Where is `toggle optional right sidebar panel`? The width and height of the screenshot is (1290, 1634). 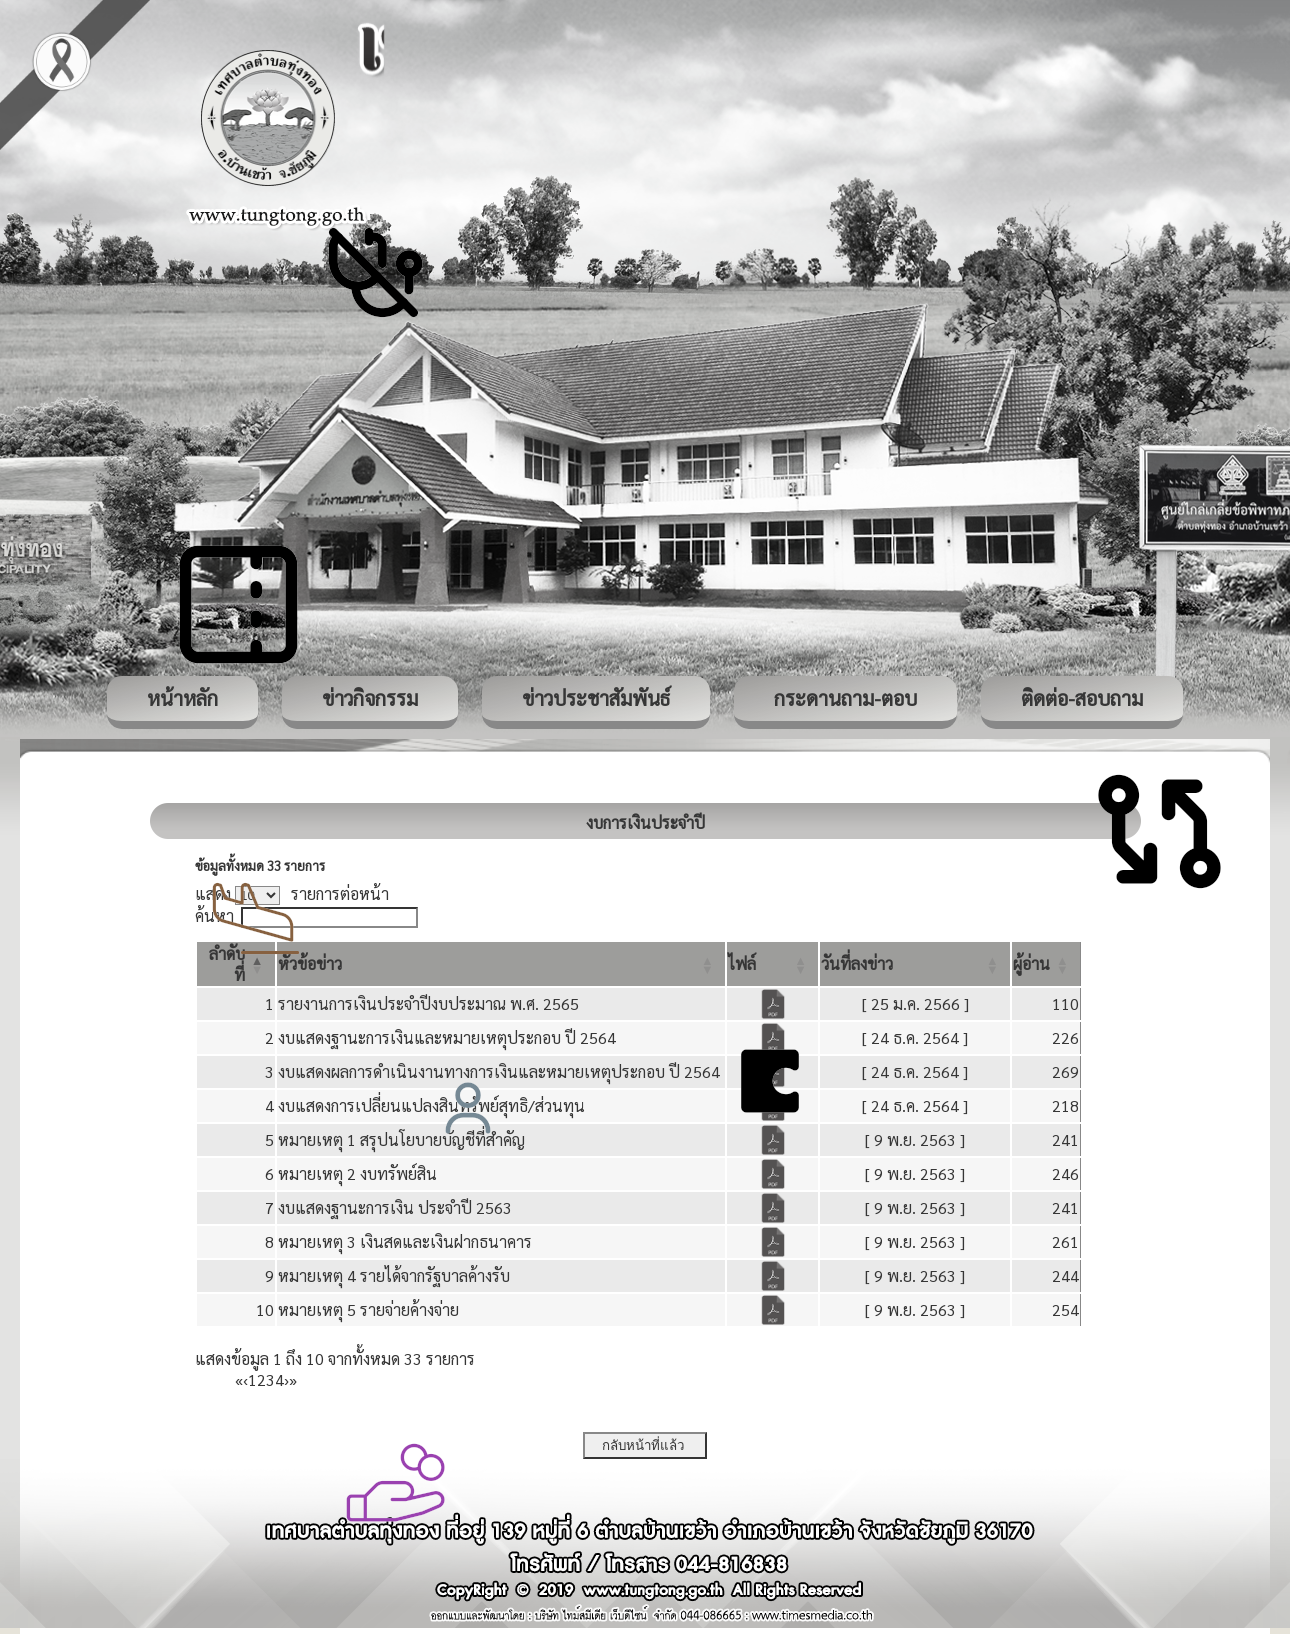
toggle optional right sidebar panel is located at coordinates (238, 604).